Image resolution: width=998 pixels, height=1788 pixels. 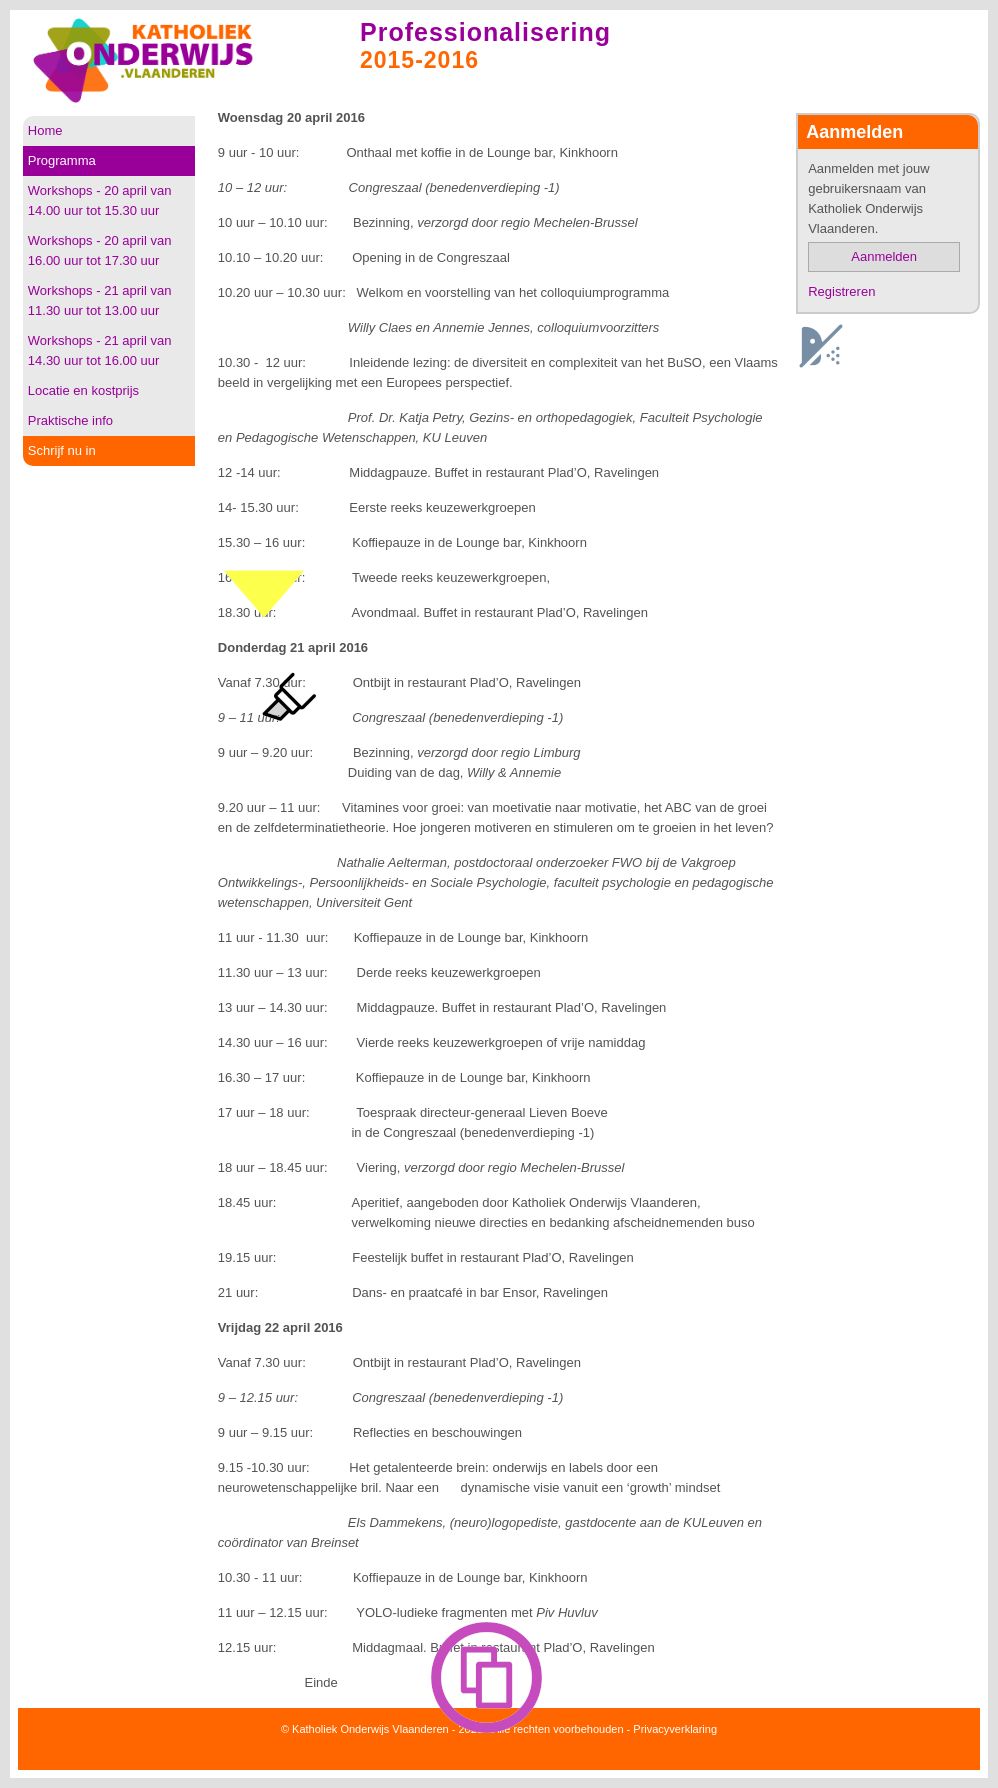 What do you see at coordinates (287, 699) in the screenshot?
I see `highlight or mark selected text` at bounding box center [287, 699].